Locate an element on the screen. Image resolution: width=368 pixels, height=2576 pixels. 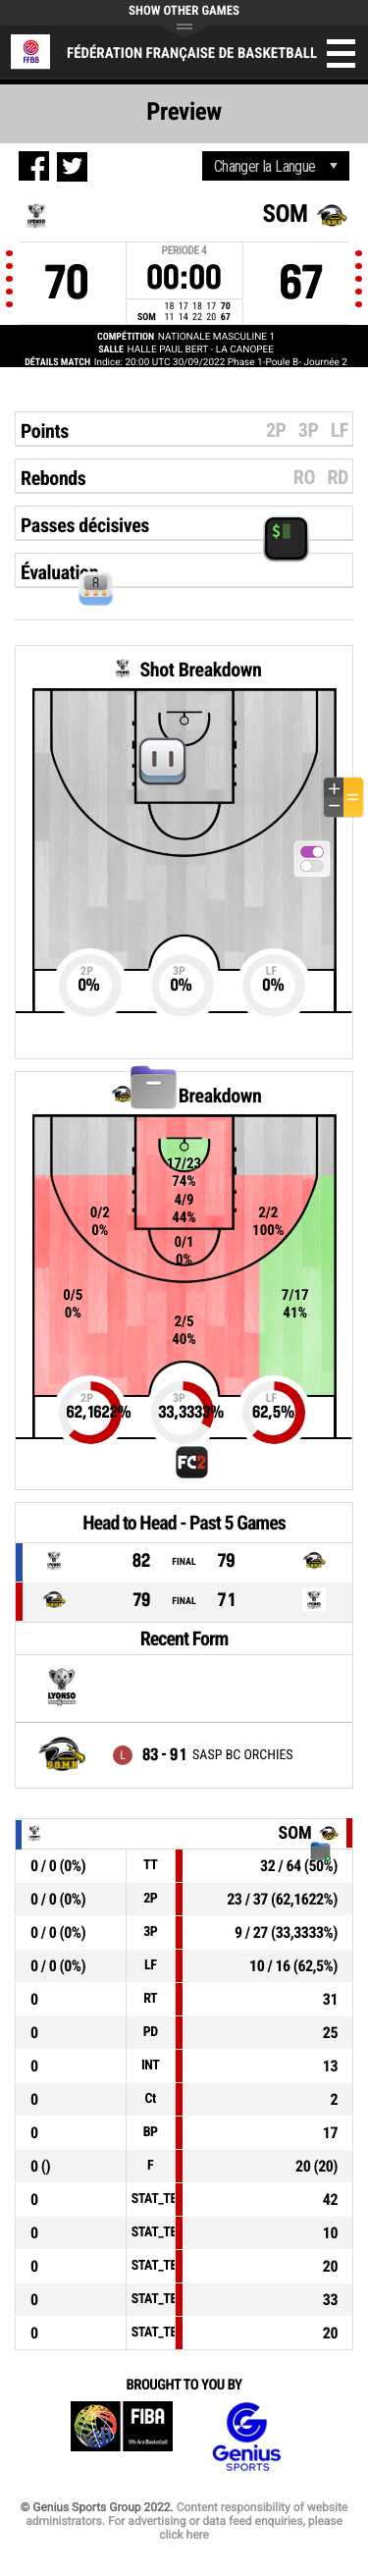
open unity tweak tool settings is located at coordinates (312, 859).